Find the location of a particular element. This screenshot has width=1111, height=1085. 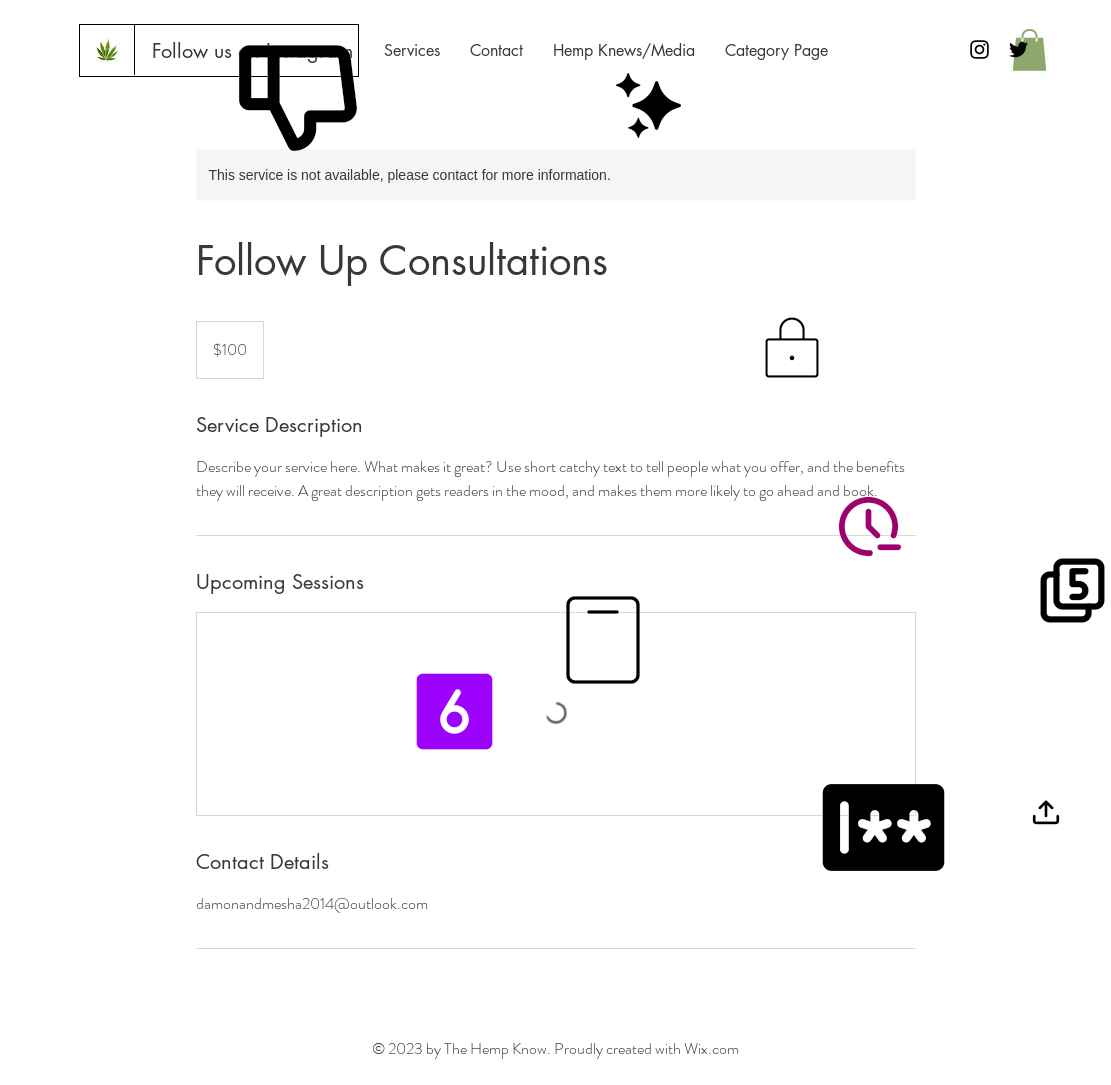

dislike or downvote content is located at coordinates (298, 92).